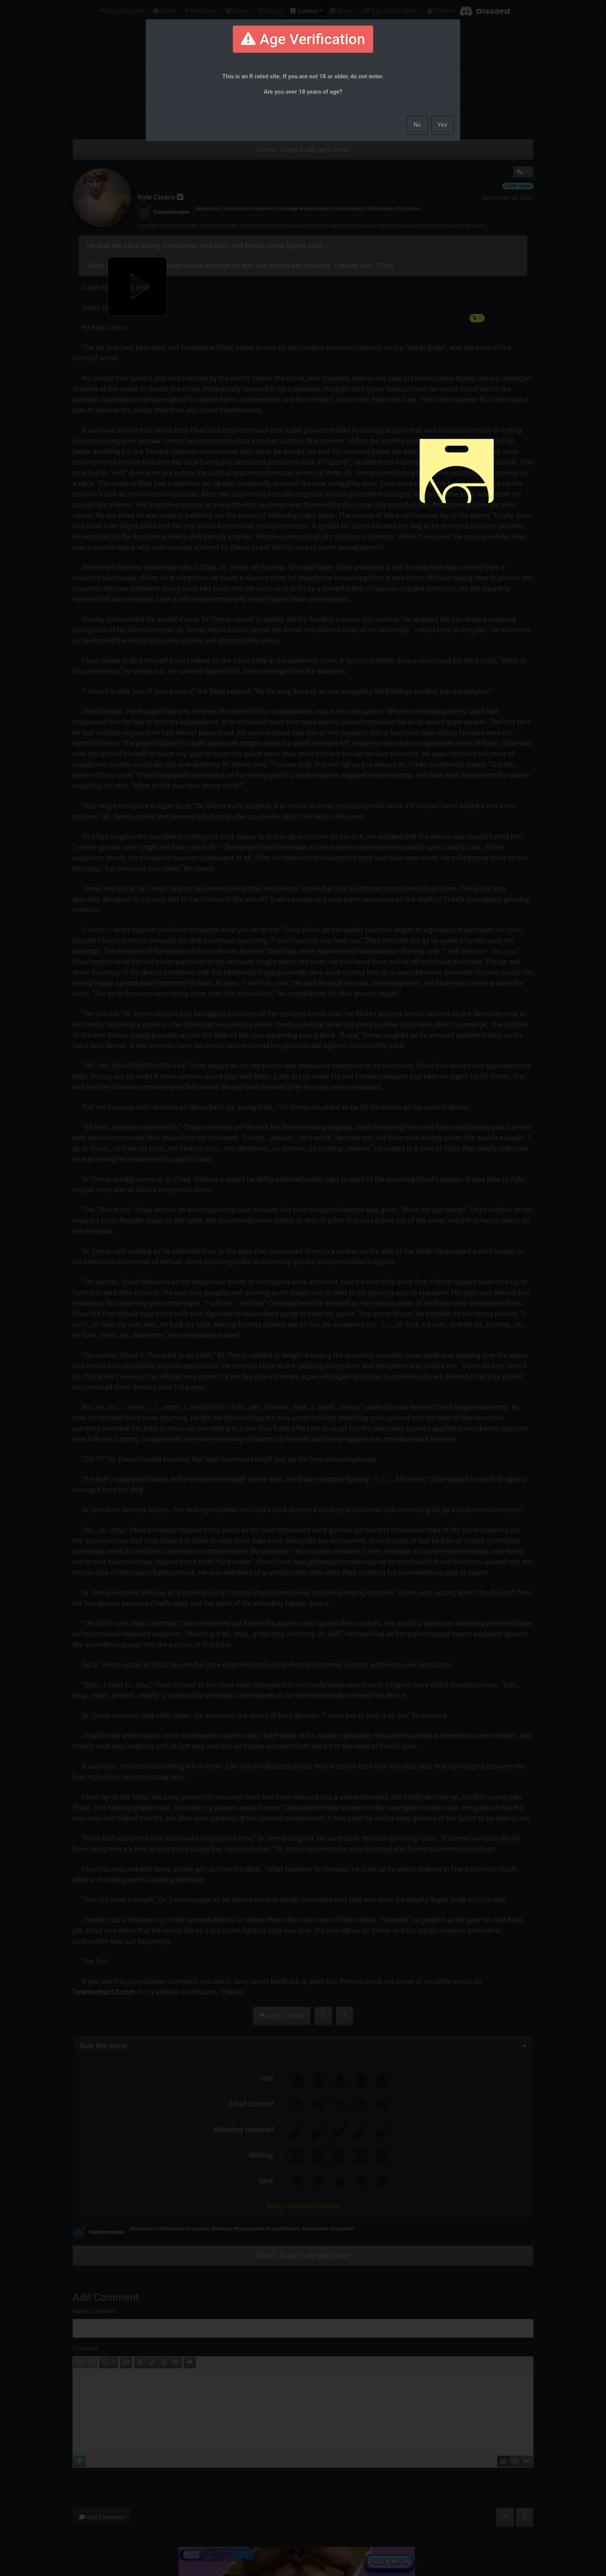  What do you see at coordinates (477, 318) in the screenshot?
I see `langchain official logo` at bounding box center [477, 318].